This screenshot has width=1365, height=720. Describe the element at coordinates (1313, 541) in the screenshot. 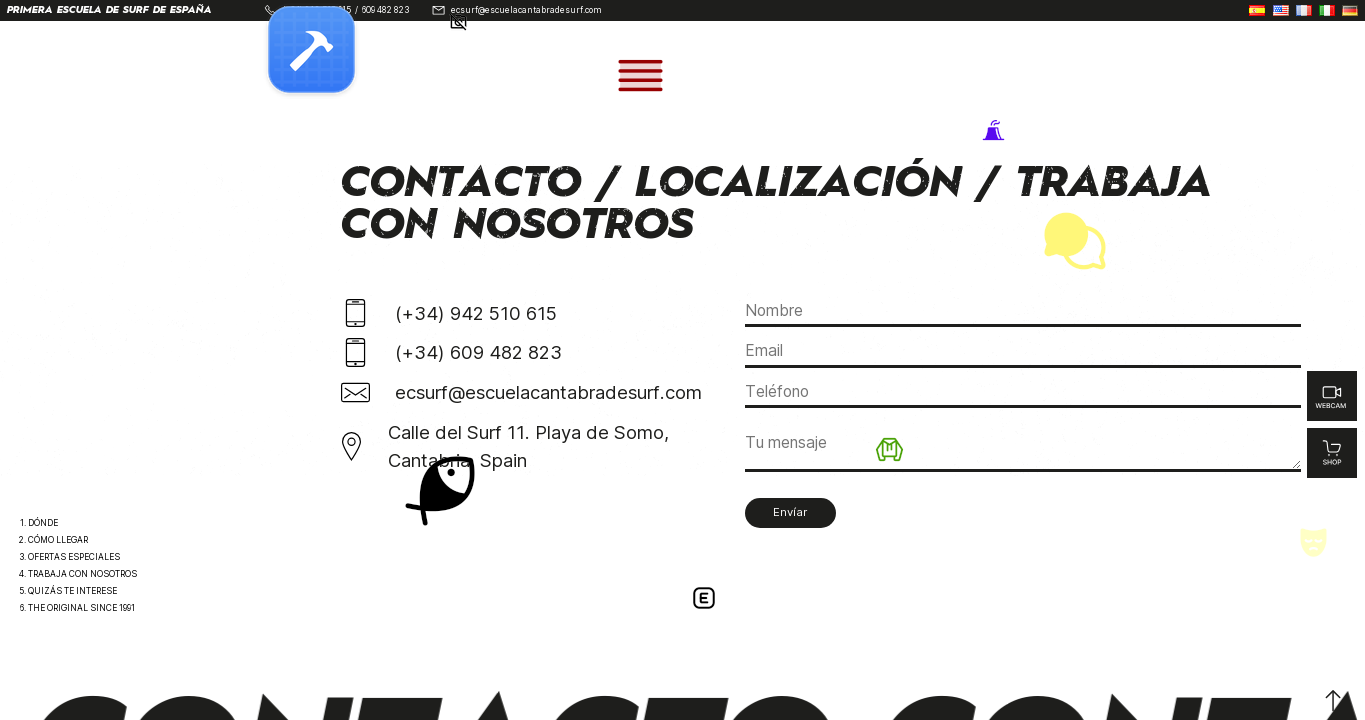

I see `indicates sad or negative mood/emotion` at that location.